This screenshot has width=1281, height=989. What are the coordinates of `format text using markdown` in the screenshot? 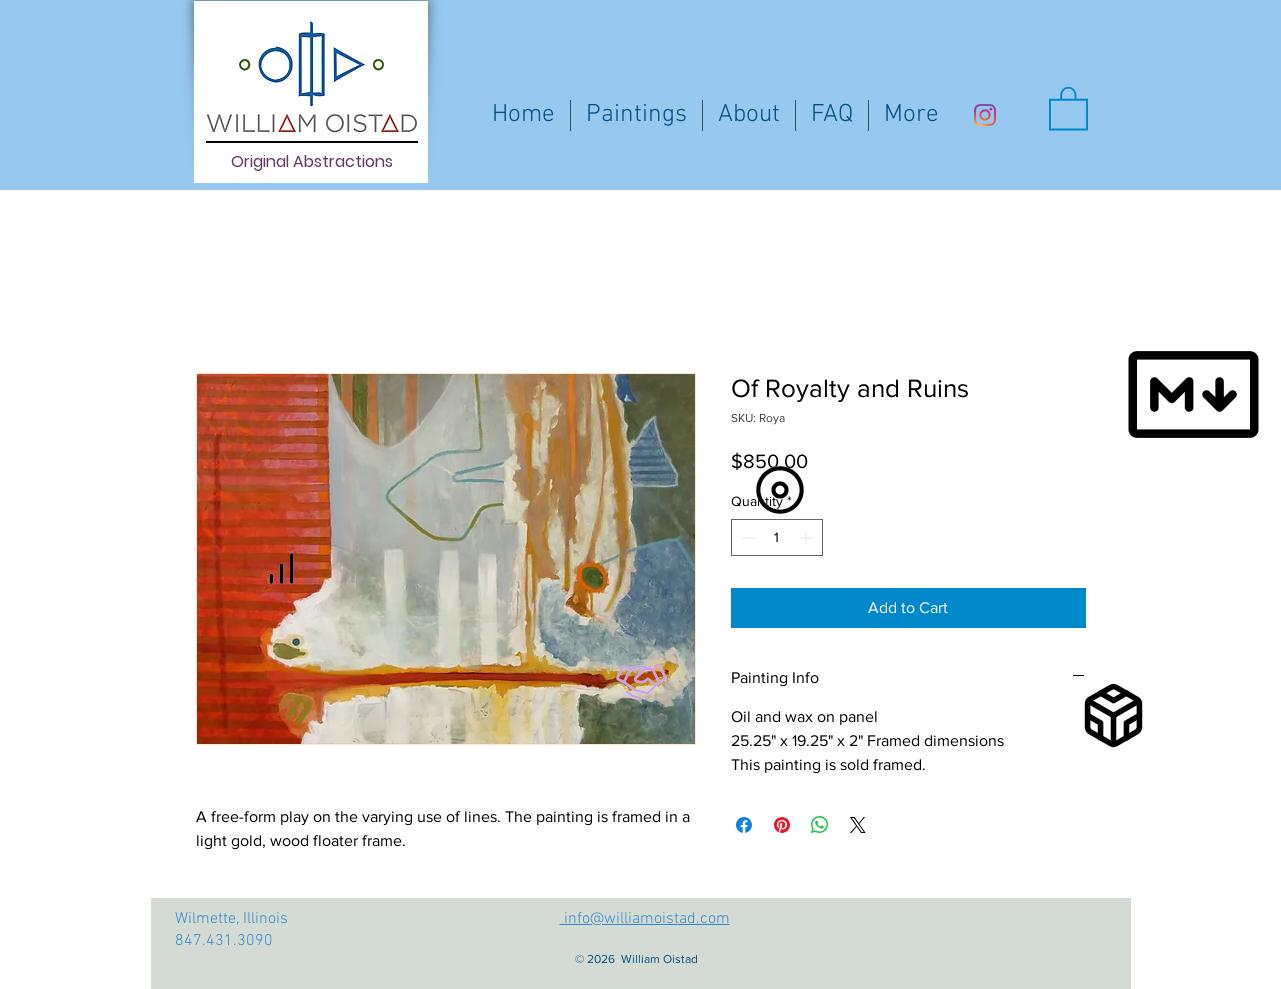 It's located at (1193, 394).